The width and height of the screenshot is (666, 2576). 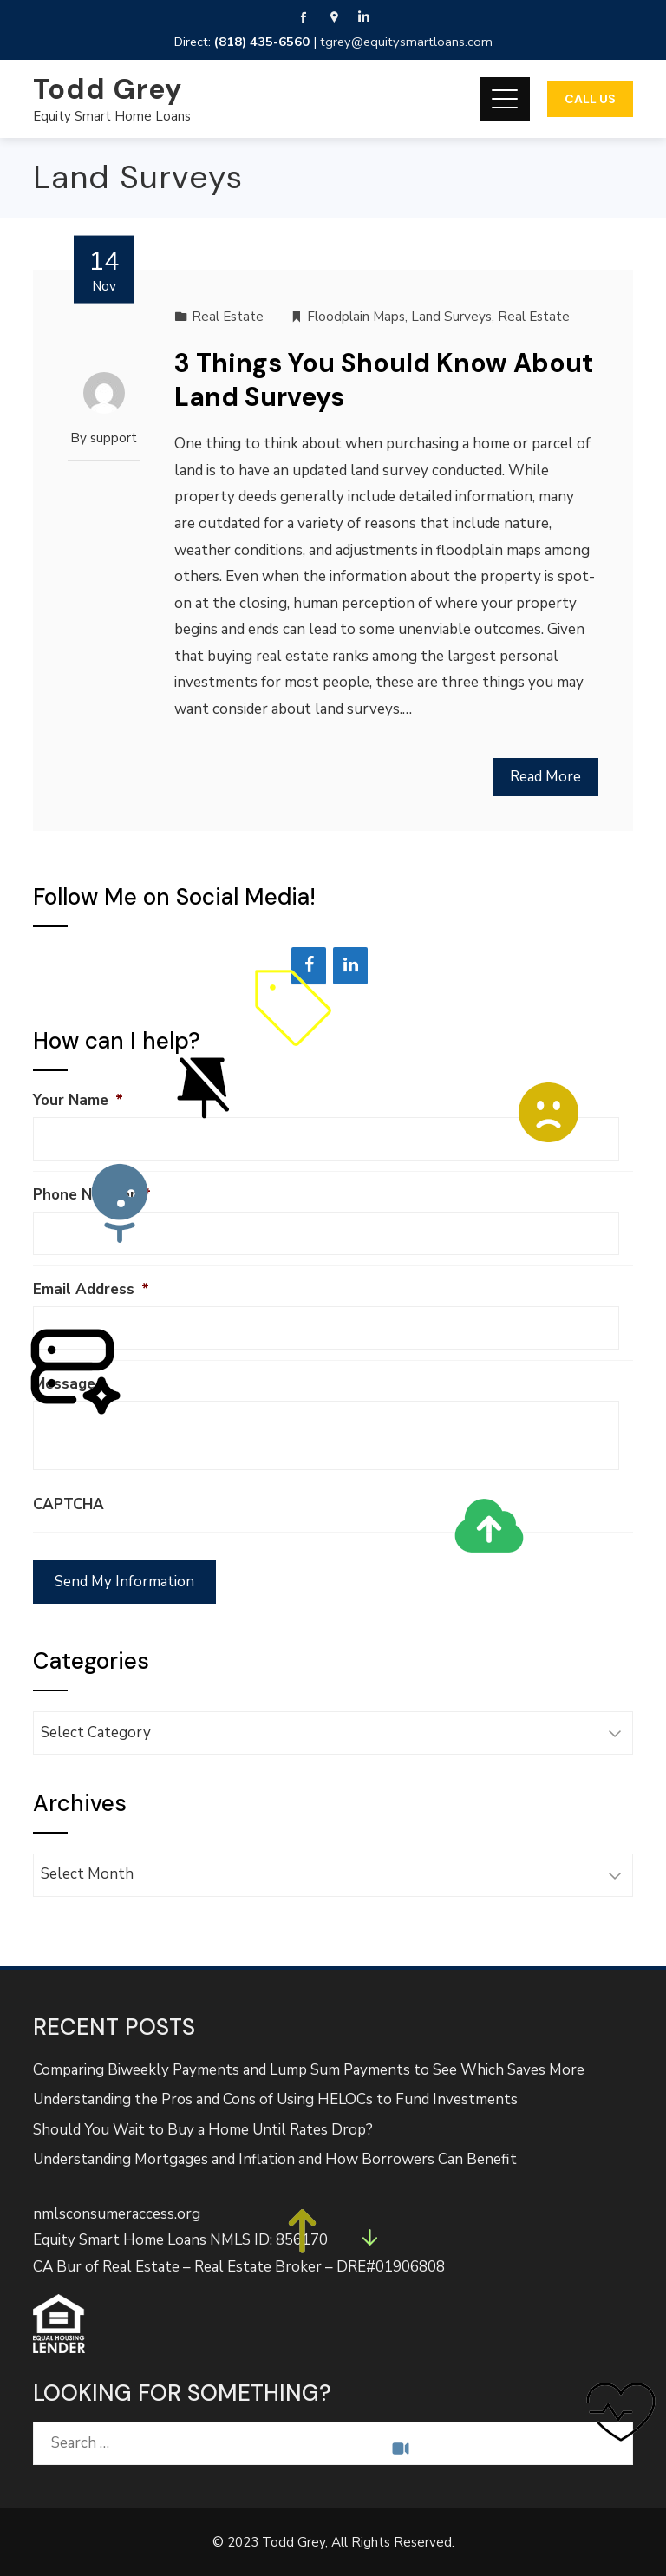 What do you see at coordinates (120, 1202) in the screenshot?
I see `access golf or sports-related features` at bounding box center [120, 1202].